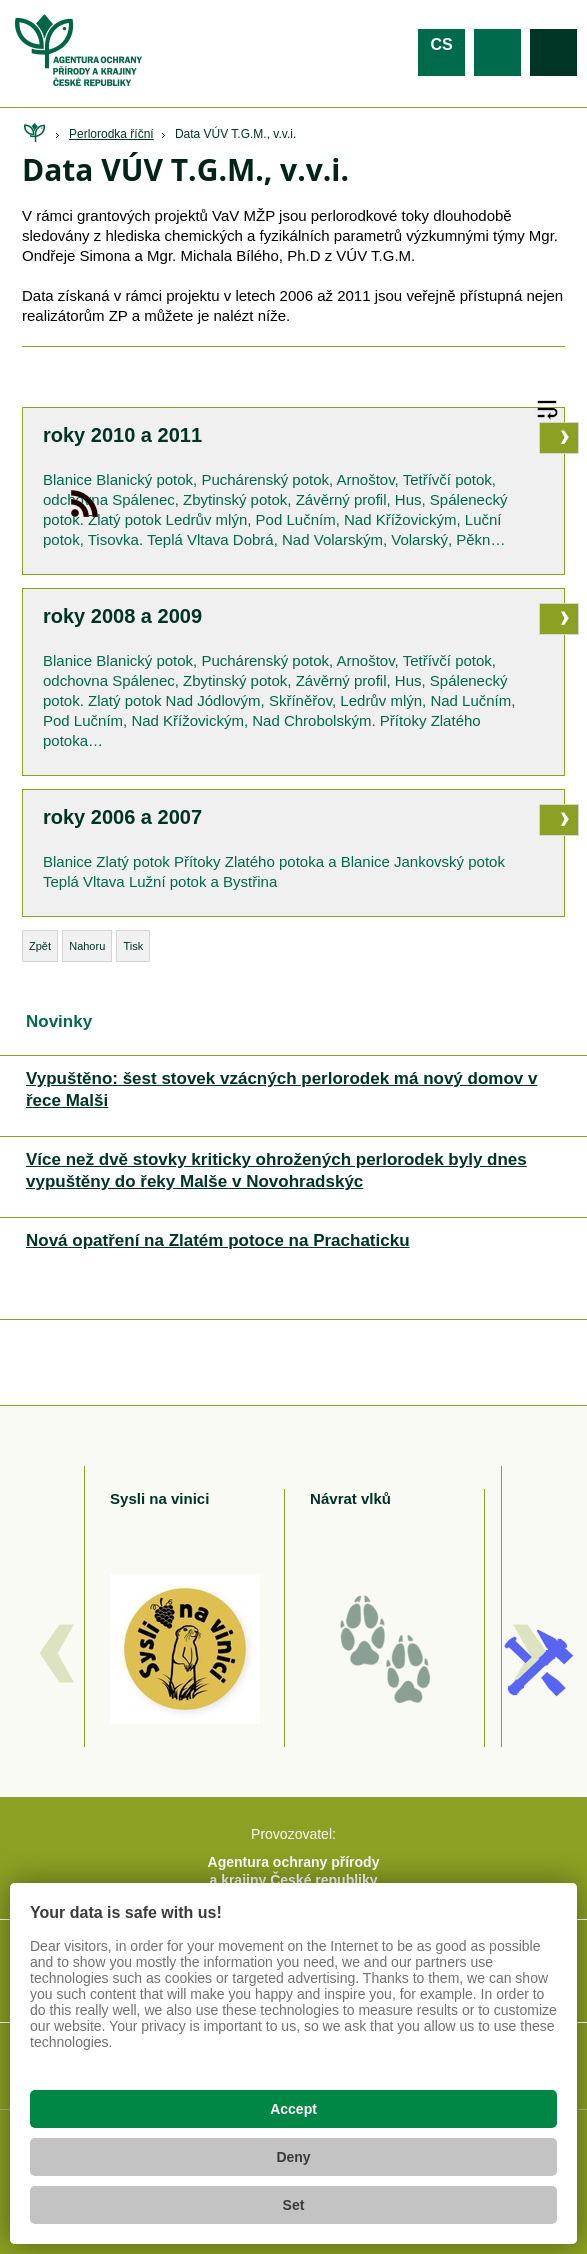 This screenshot has width=587, height=2254. Describe the element at coordinates (84, 503) in the screenshot. I see `subscribe to RSS feed` at that location.